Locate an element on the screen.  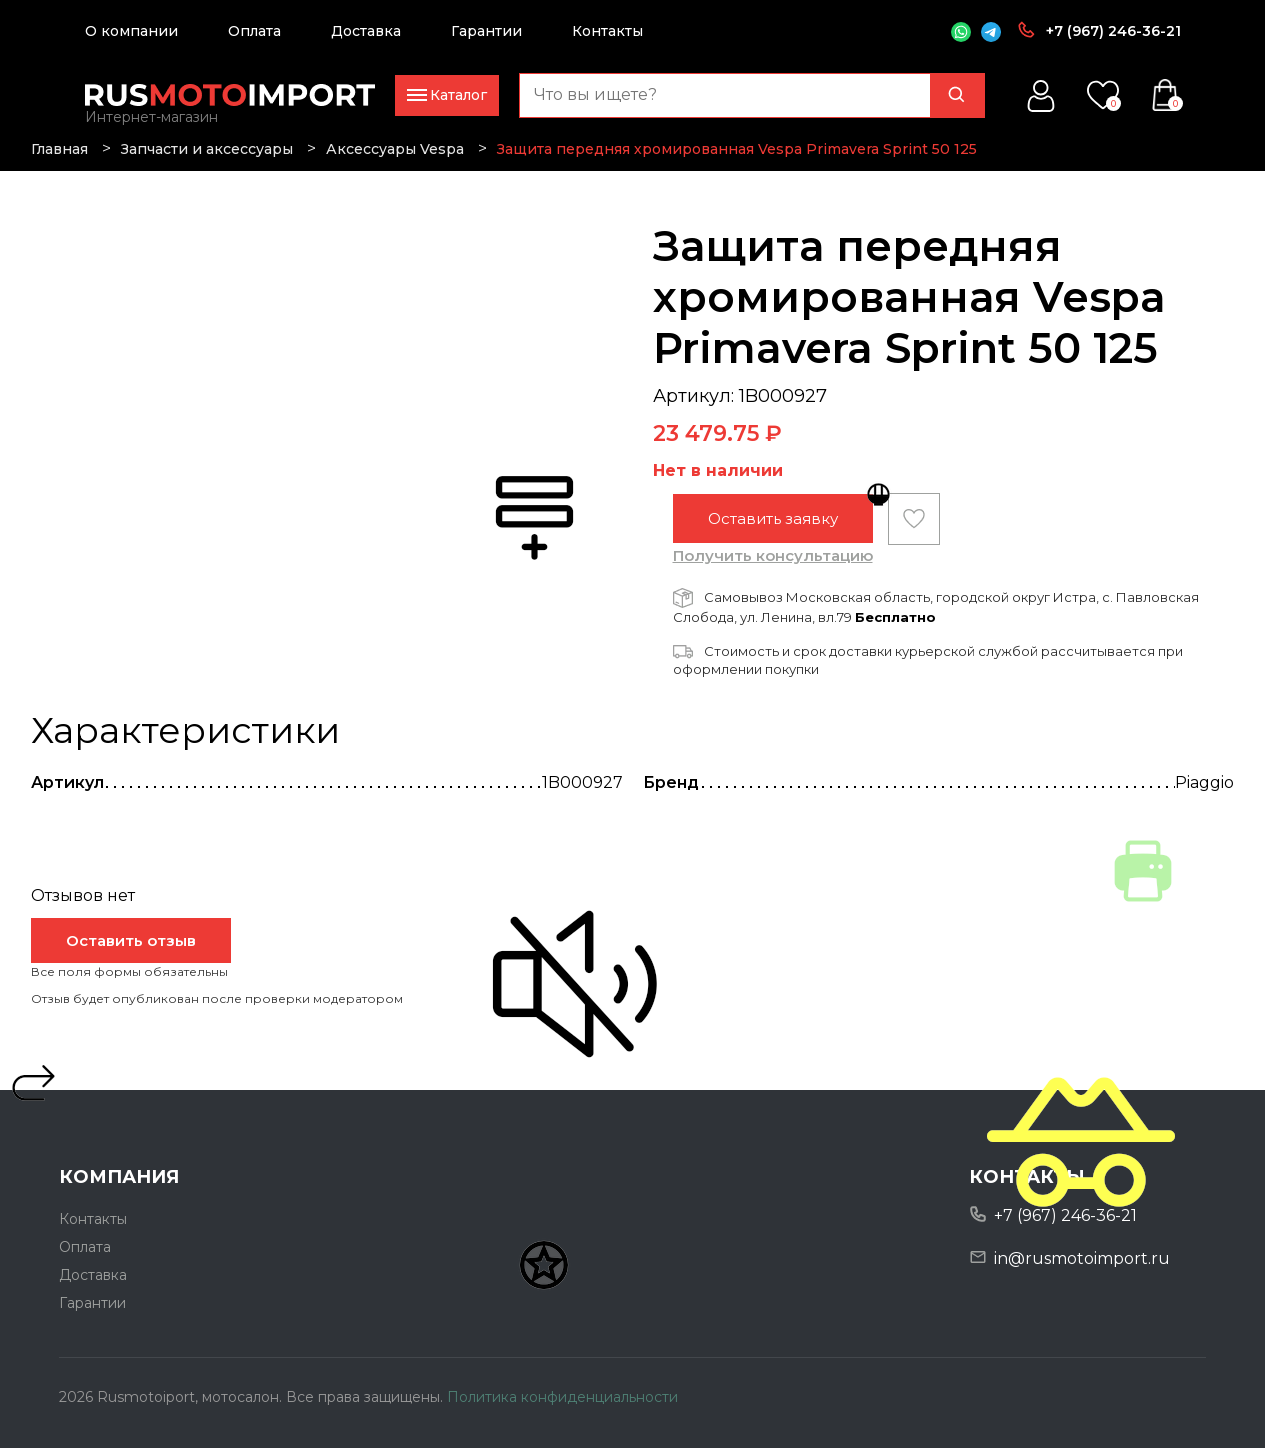
redo or repeat the last action is located at coordinates (33, 1084).